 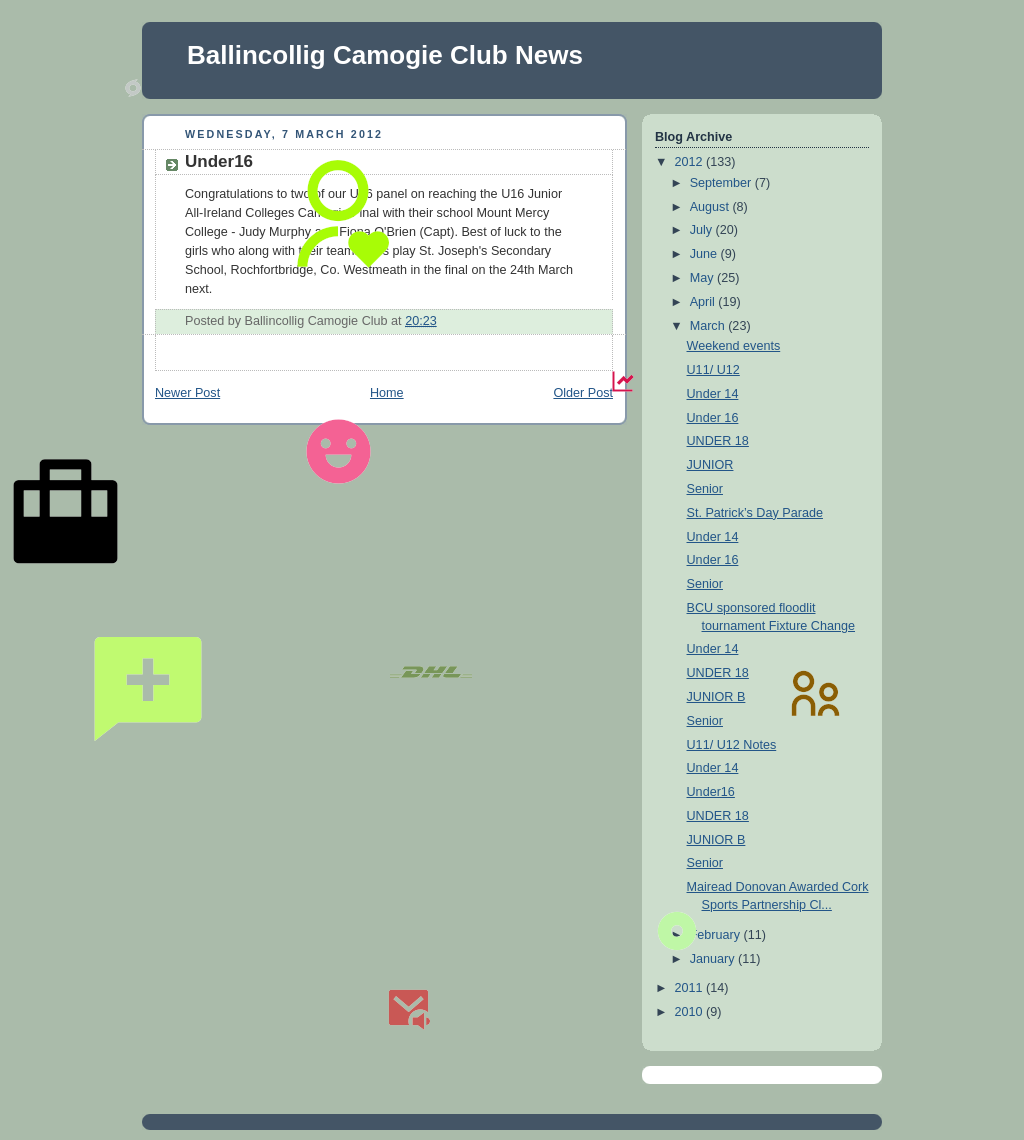 What do you see at coordinates (338, 216) in the screenshot?
I see `view your favorite contacts` at bounding box center [338, 216].